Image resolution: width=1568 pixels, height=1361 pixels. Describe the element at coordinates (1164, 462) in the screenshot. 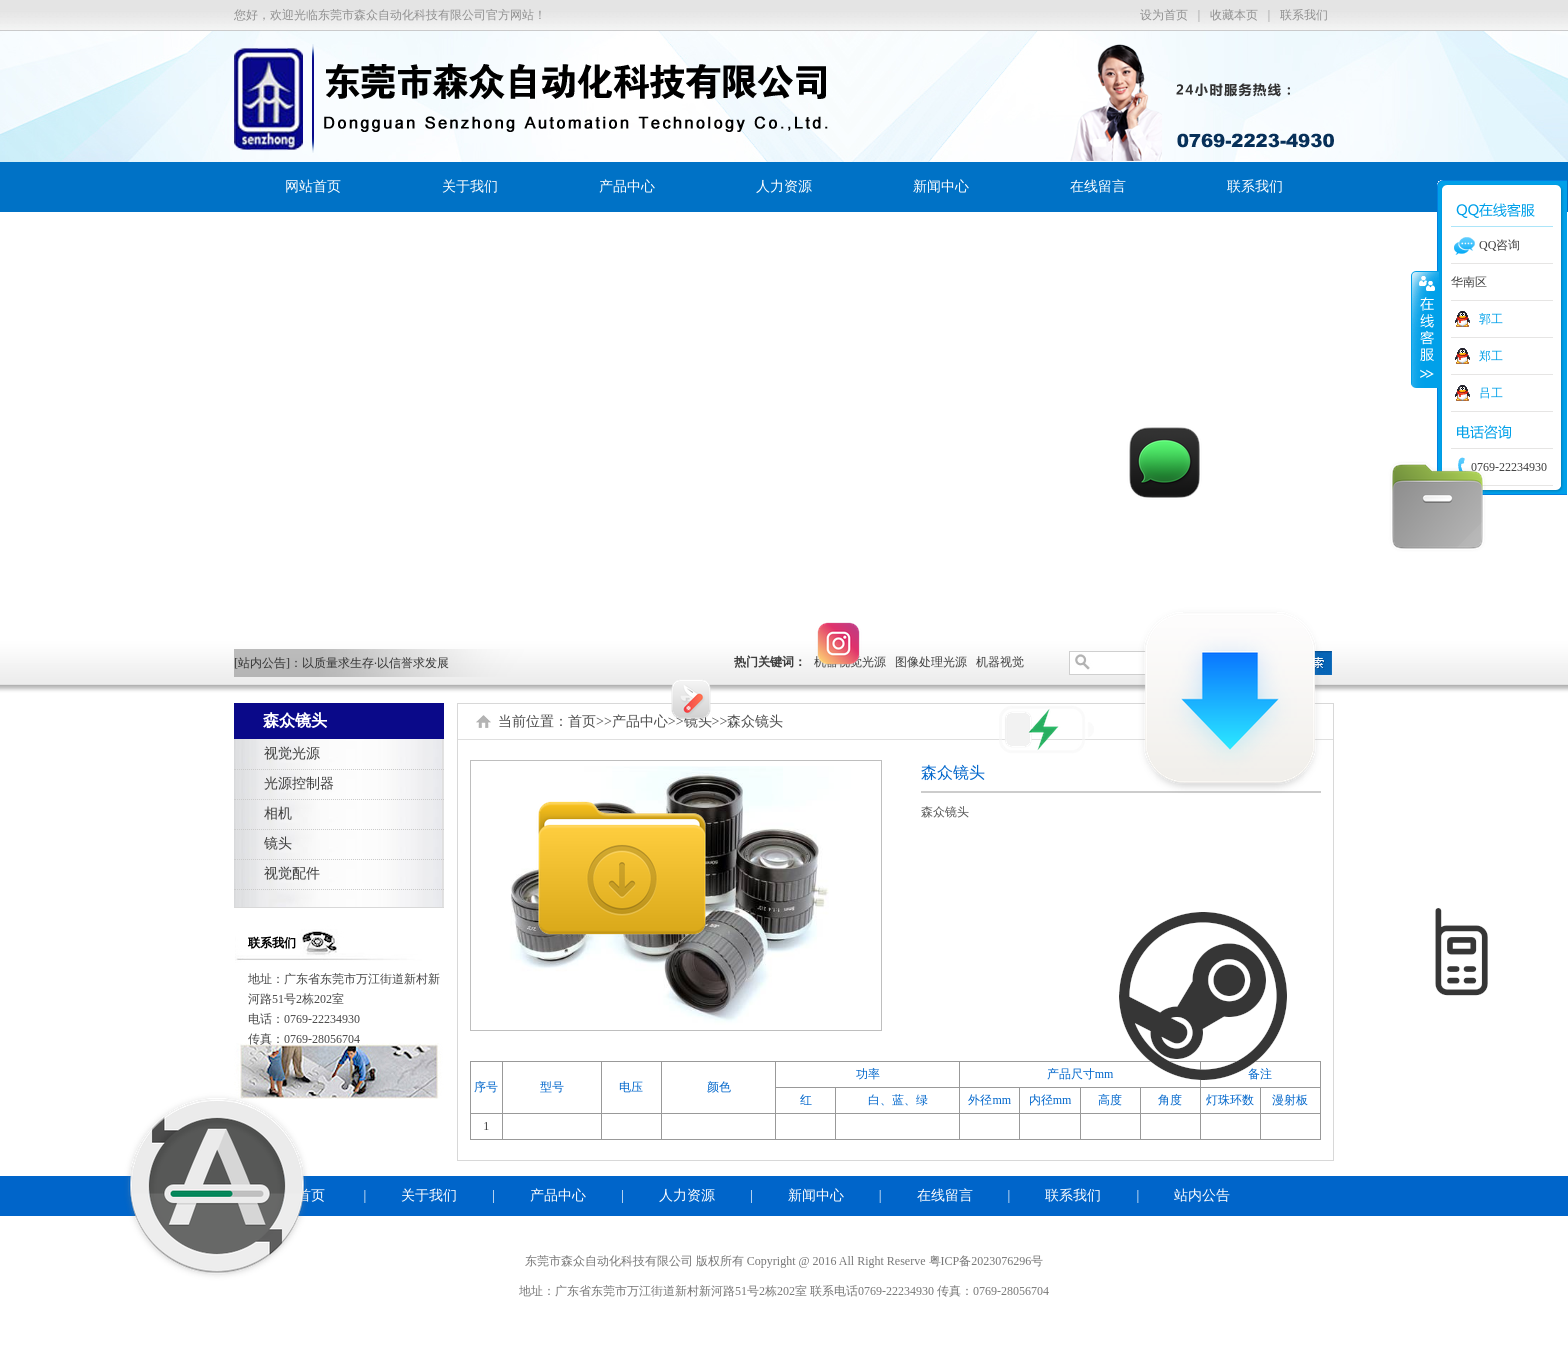

I see `open the messages app` at that location.